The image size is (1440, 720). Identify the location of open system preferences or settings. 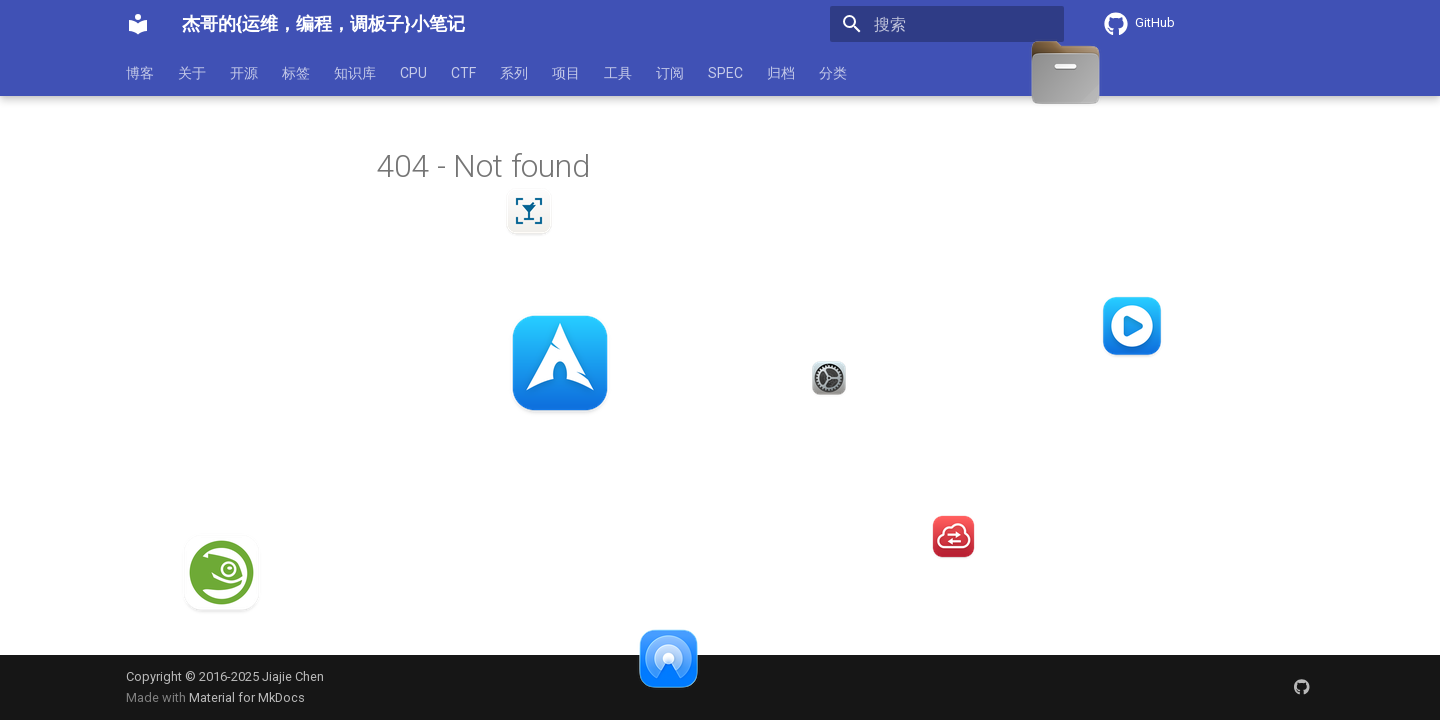
(829, 378).